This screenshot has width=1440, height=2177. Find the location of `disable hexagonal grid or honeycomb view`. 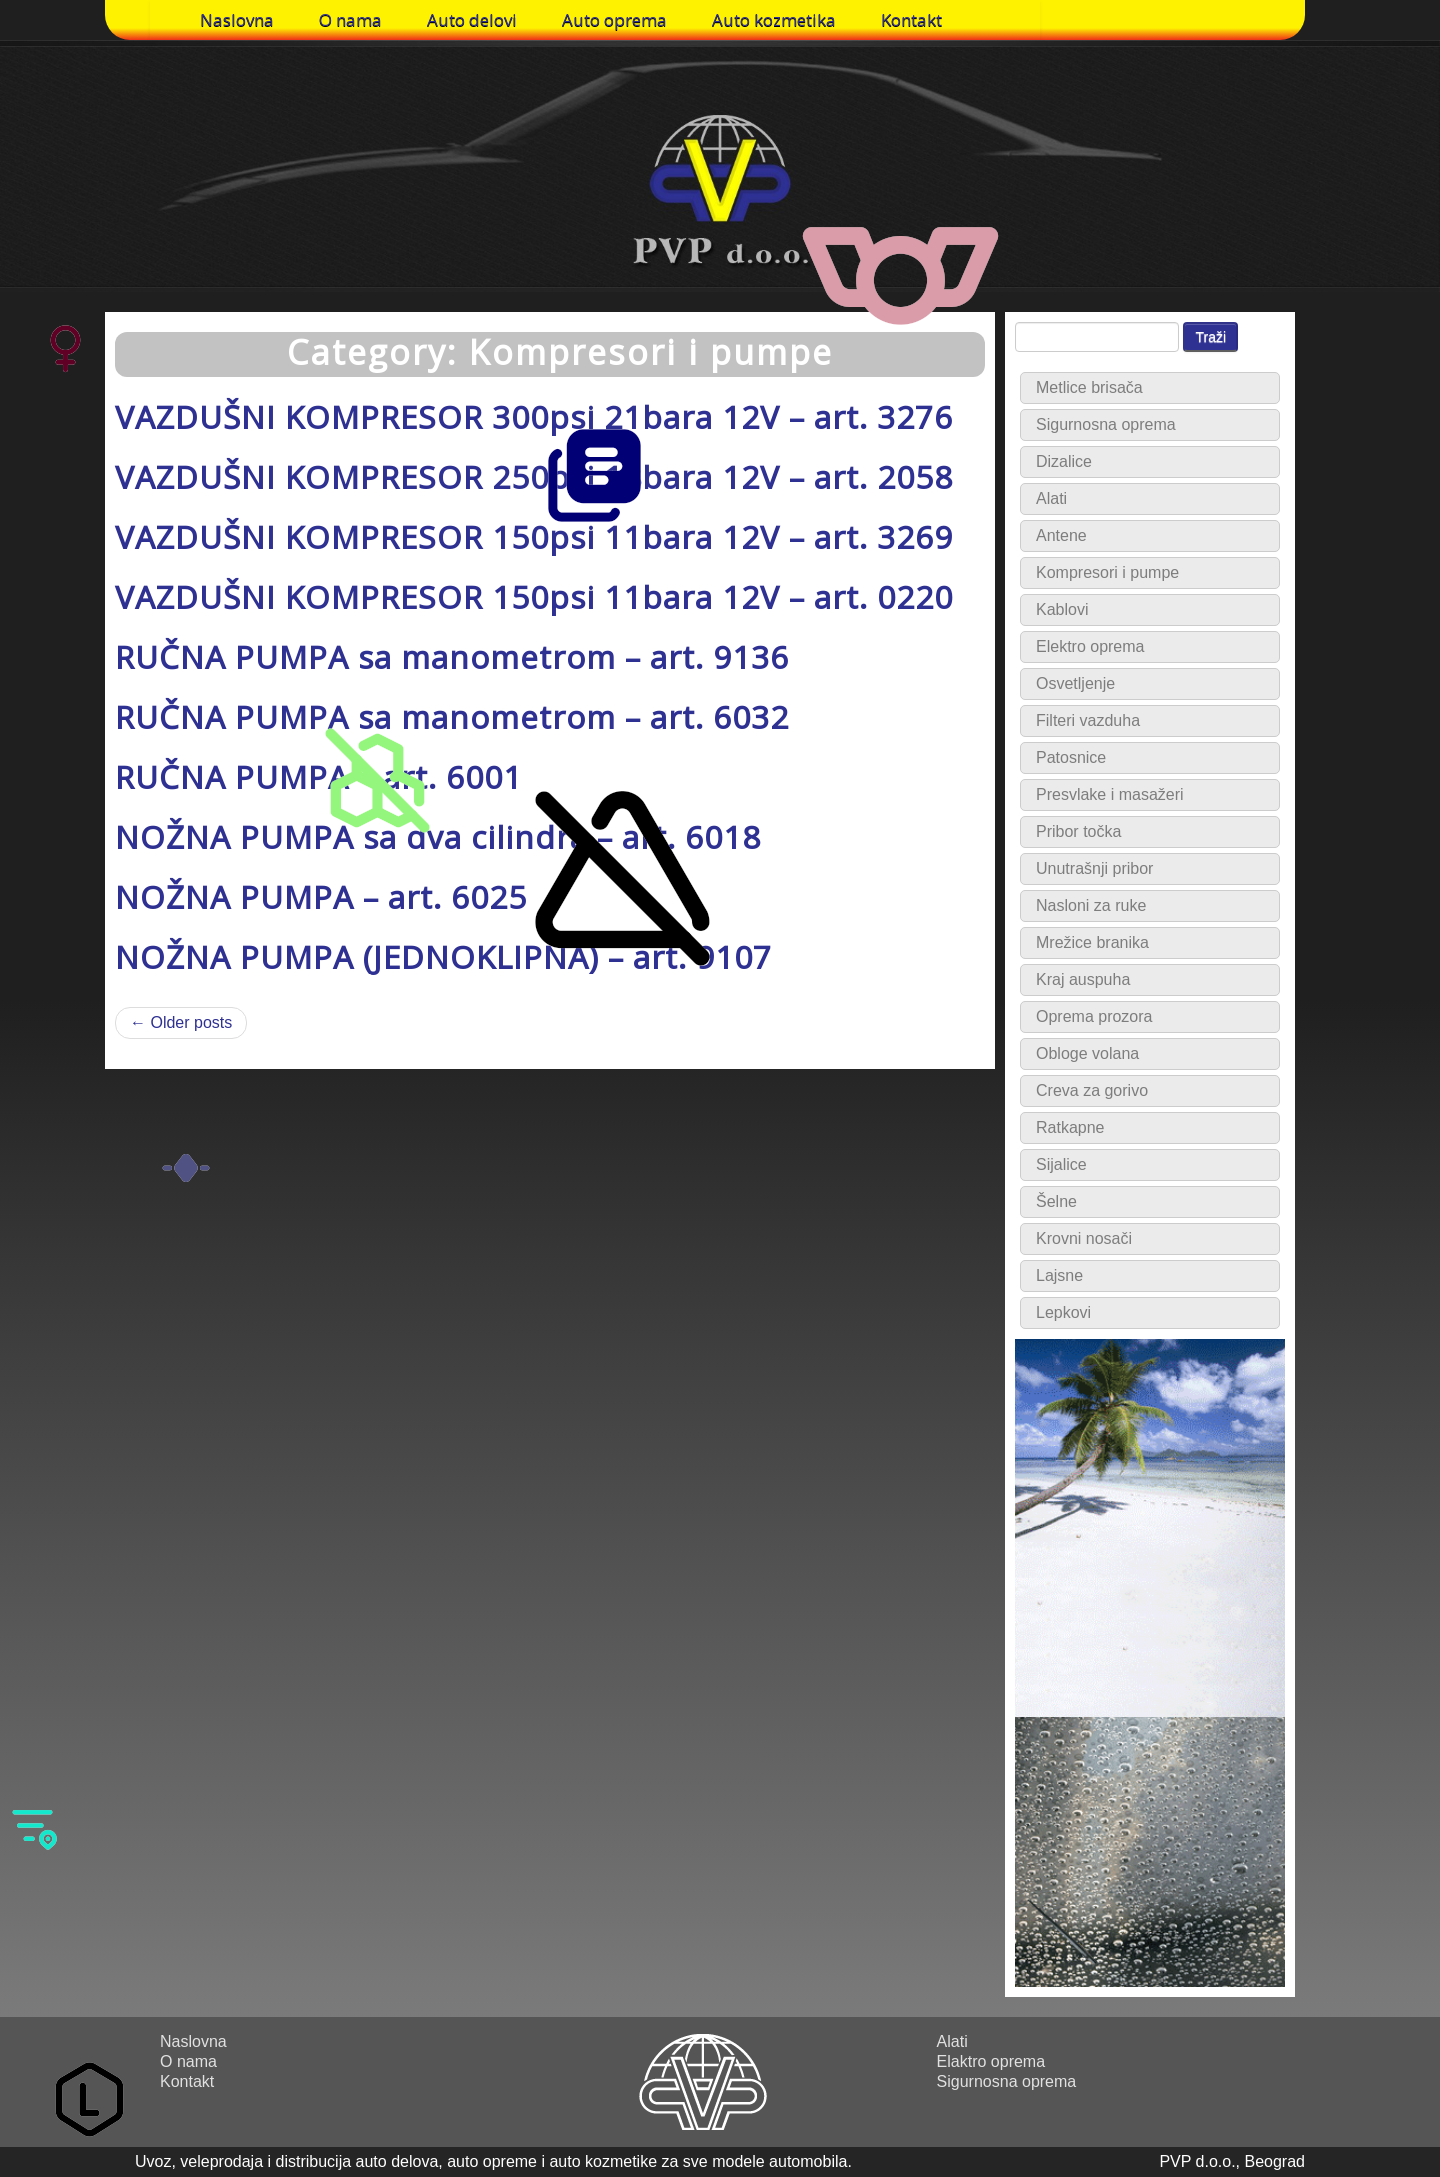

disable hexagonal grid or honeycomb view is located at coordinates (377, 780).